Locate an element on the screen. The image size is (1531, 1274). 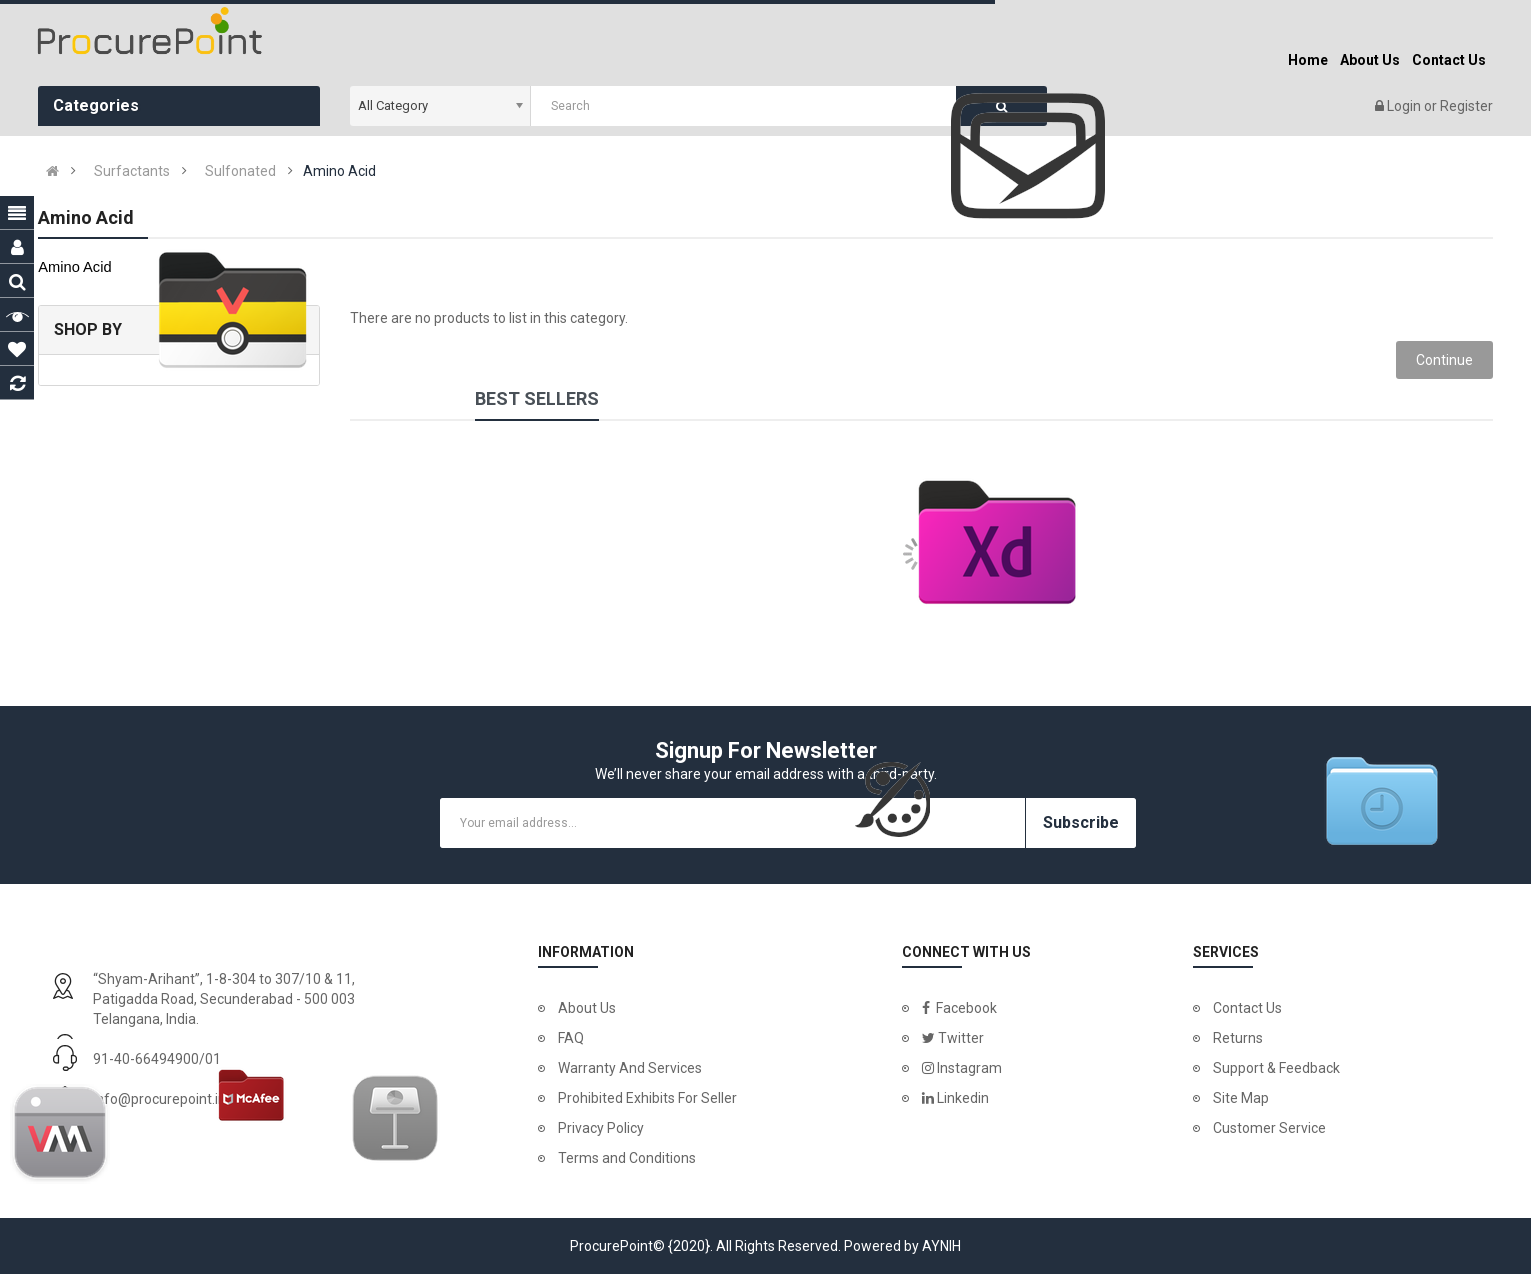
folder containing McAfee antivirus files is located at coordinates (251, 1097).